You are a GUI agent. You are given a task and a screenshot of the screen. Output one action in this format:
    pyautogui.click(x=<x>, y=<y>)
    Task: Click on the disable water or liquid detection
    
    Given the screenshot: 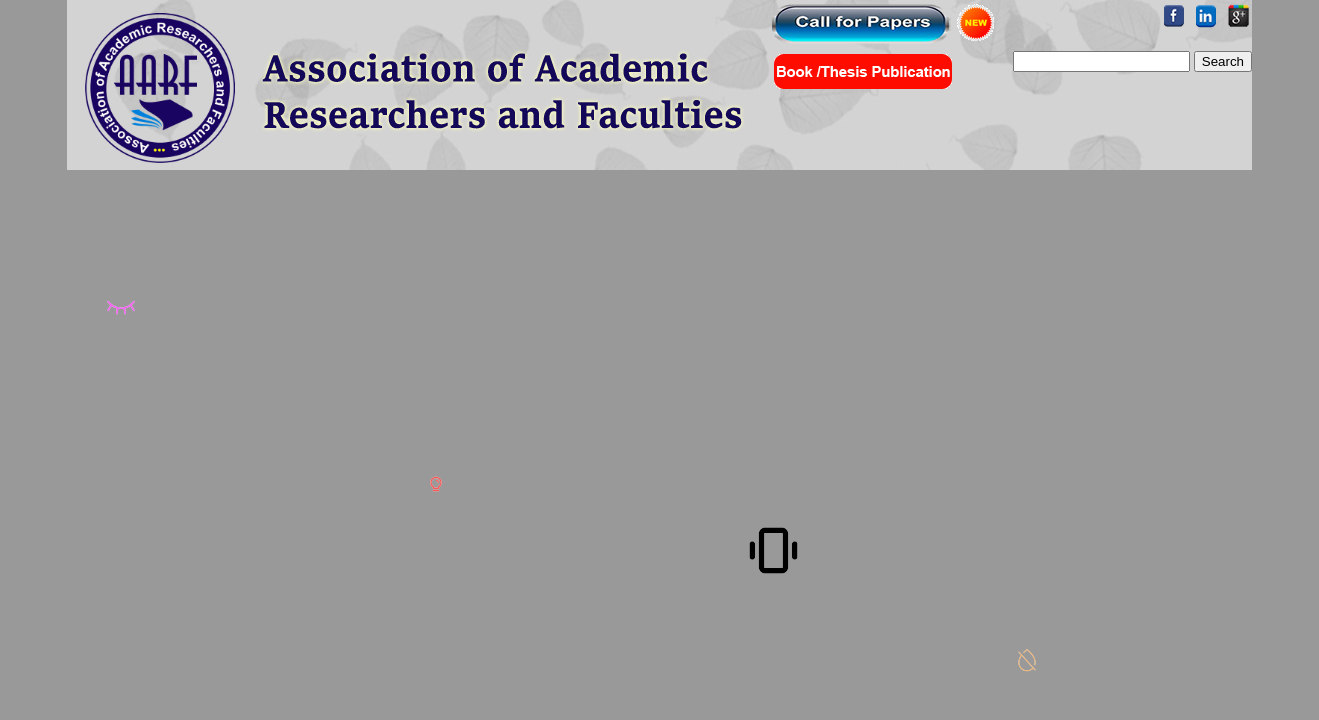 What is the action you would take?
    pyautogui.click(x=1027, y=661)
    